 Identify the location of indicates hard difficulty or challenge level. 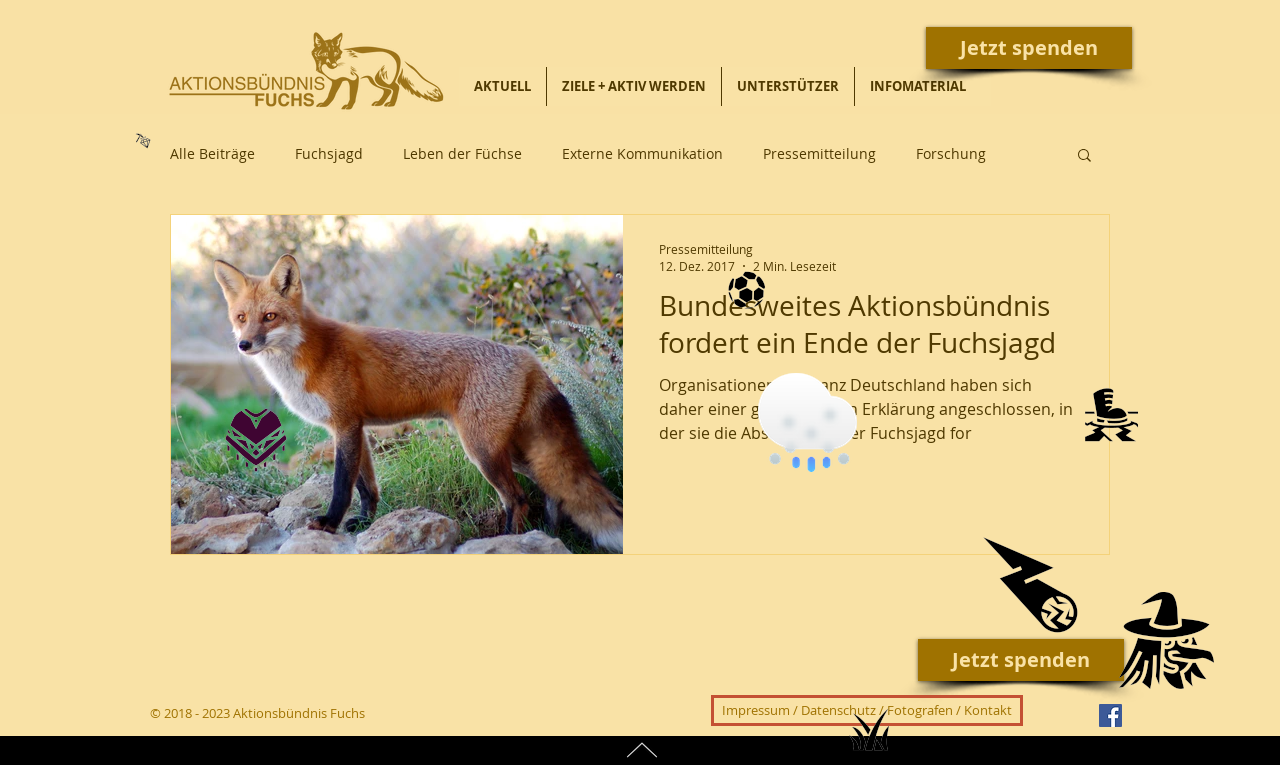
(143, 141).